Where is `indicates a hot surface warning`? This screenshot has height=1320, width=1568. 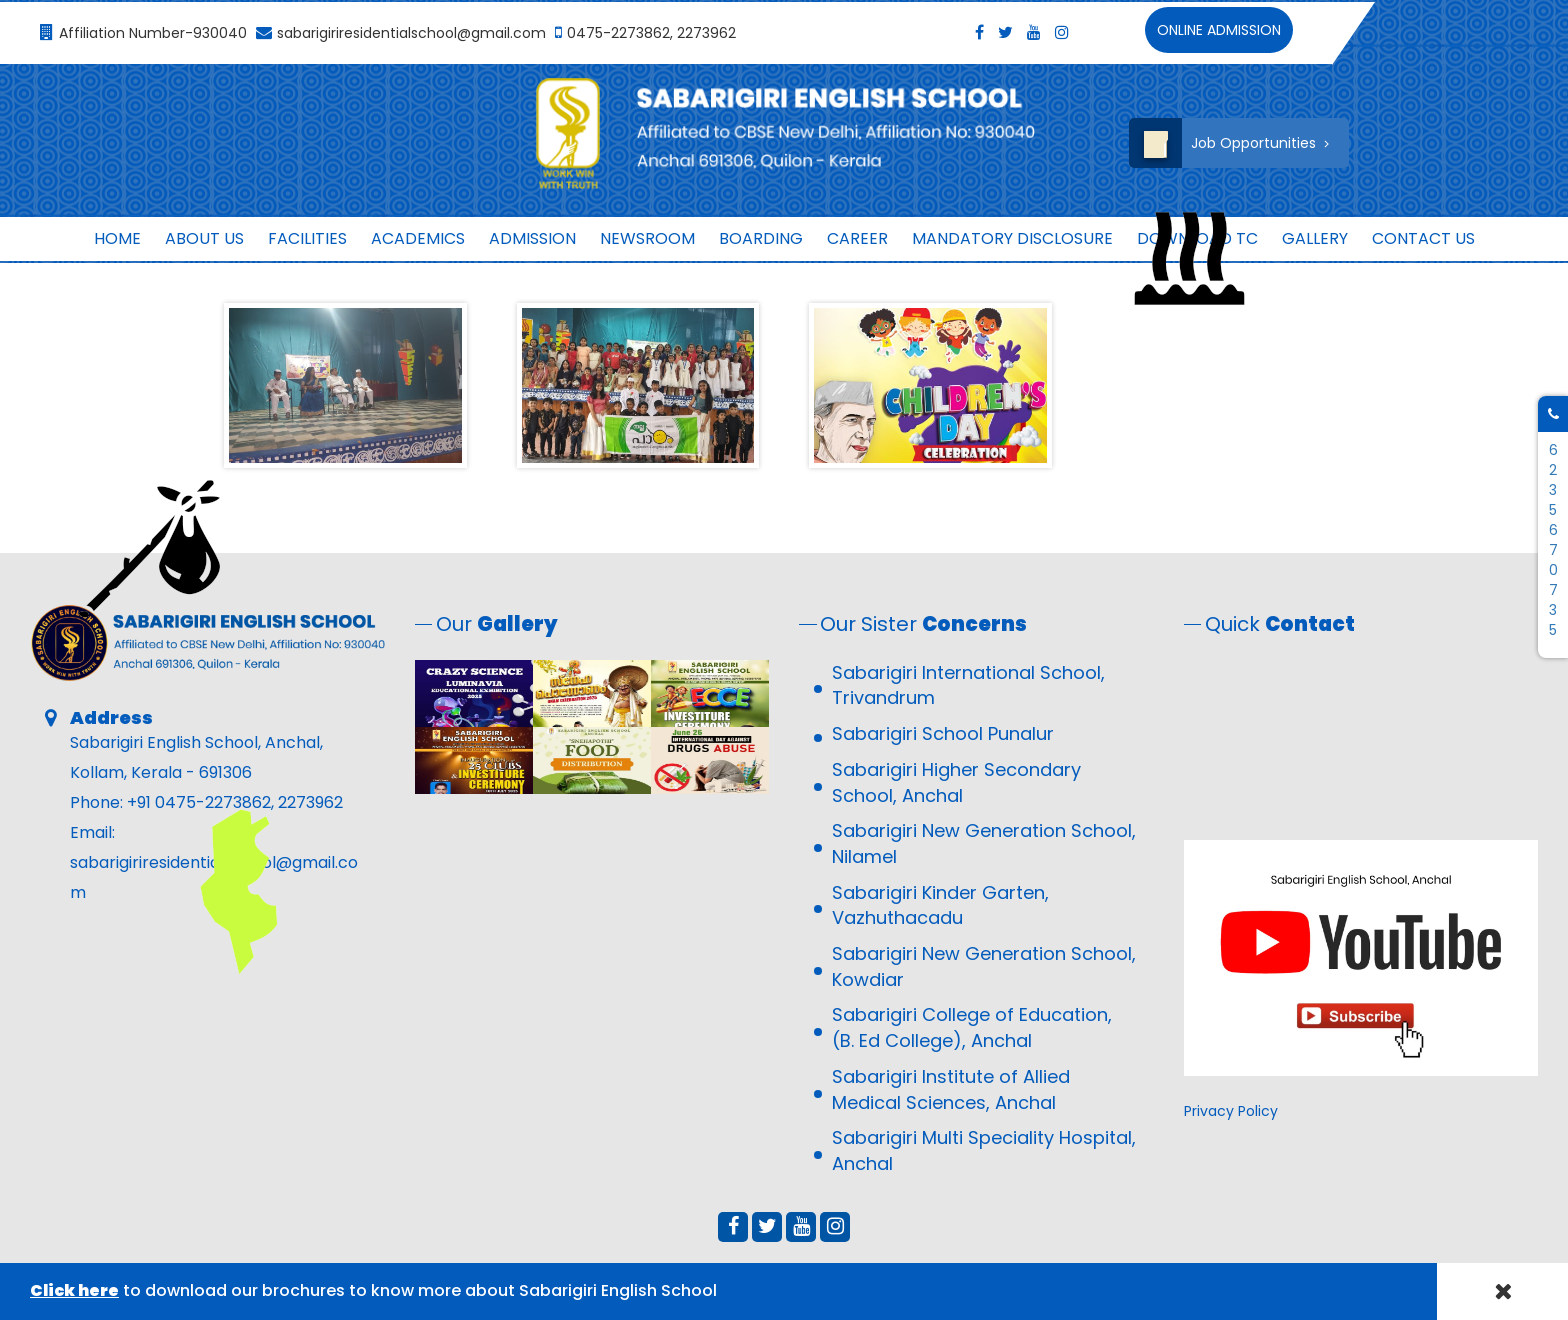
indicates a hot surface warning is located at coordinates (1189, 258).